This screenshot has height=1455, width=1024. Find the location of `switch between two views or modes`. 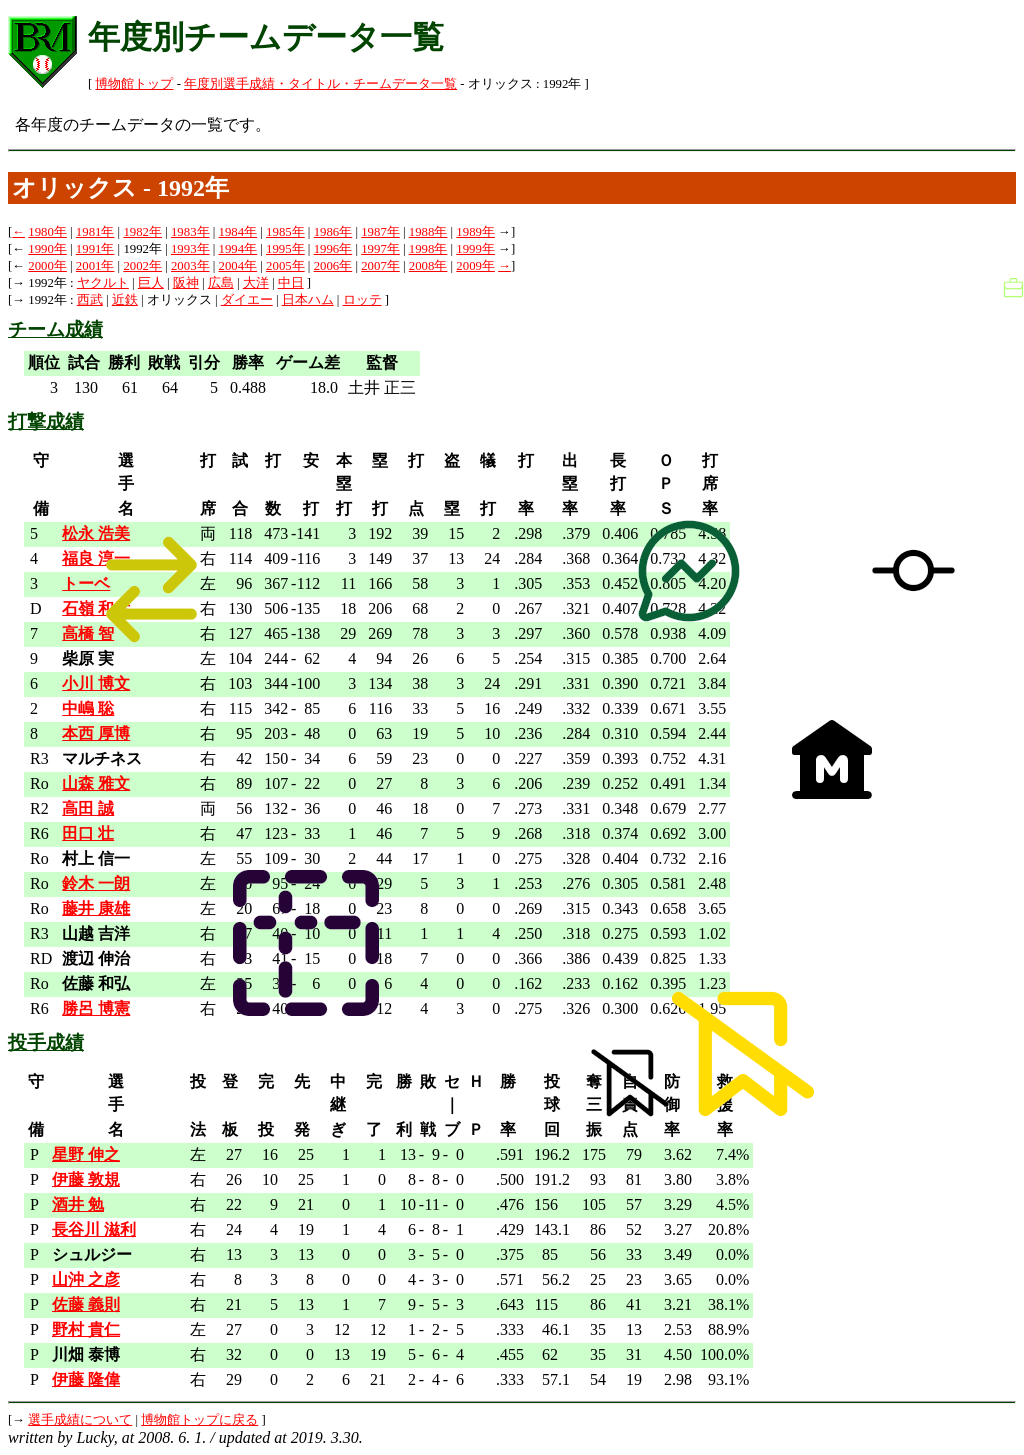

switch between two views or modes is located at coordinates (151, 589).